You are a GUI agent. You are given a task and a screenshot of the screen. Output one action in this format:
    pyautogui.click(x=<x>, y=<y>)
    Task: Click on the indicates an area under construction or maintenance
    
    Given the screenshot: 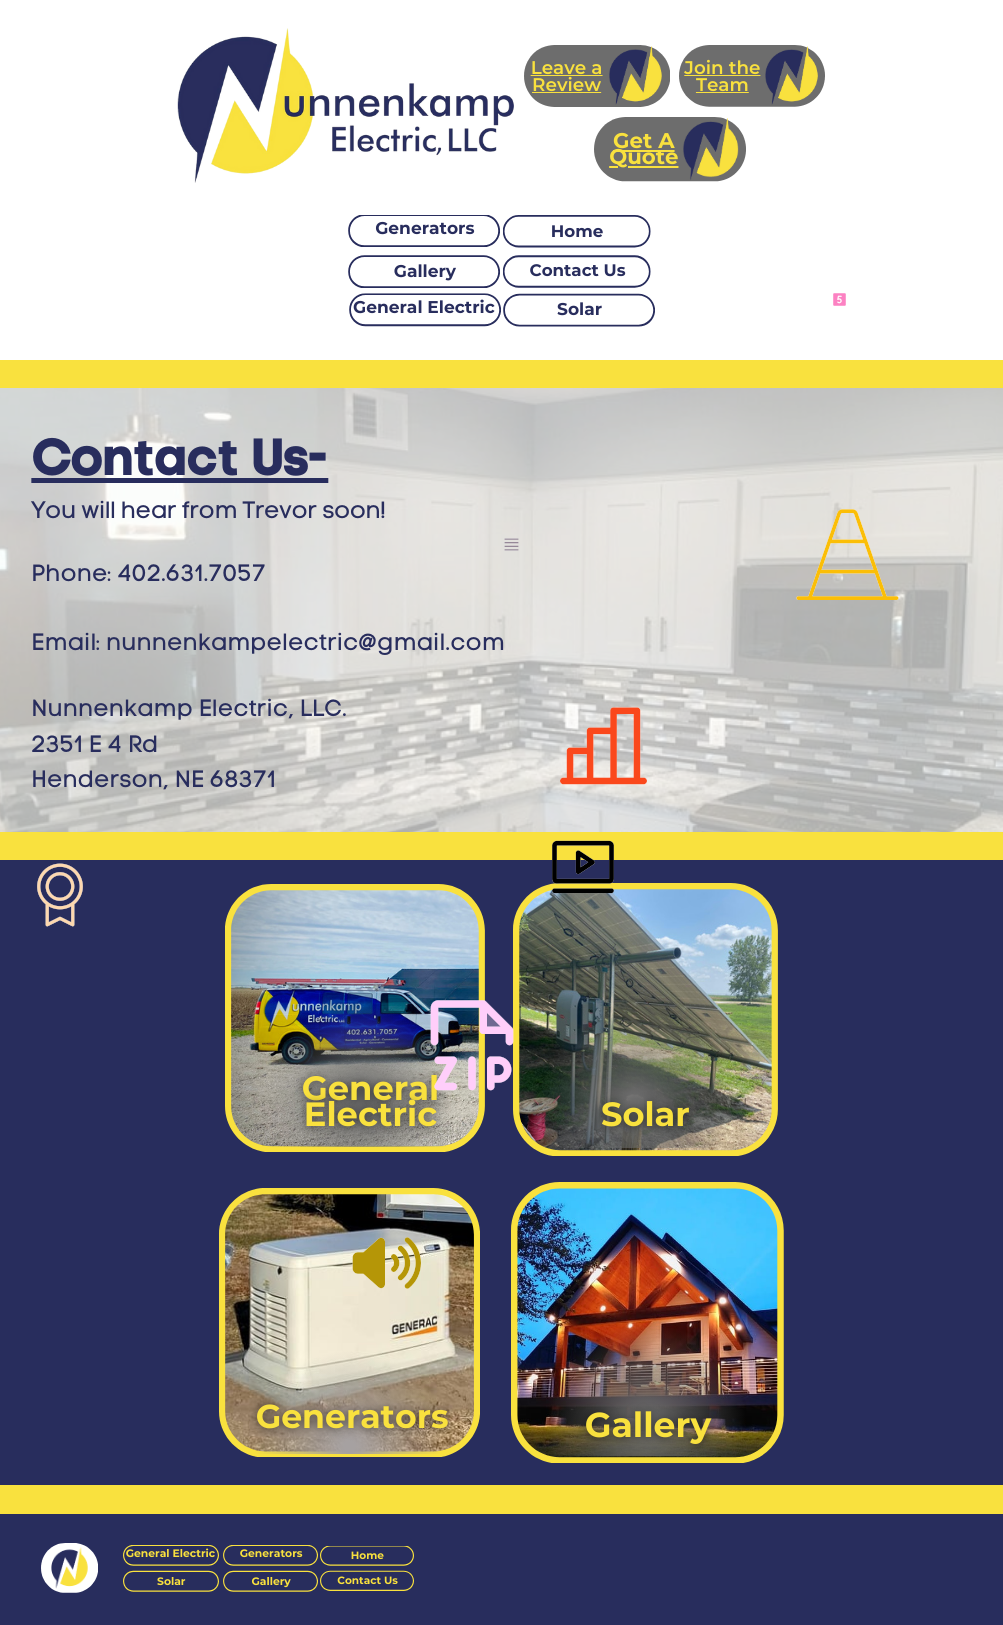 What is the action you would take?
    pyautogui.click(x=847, y=556)
    